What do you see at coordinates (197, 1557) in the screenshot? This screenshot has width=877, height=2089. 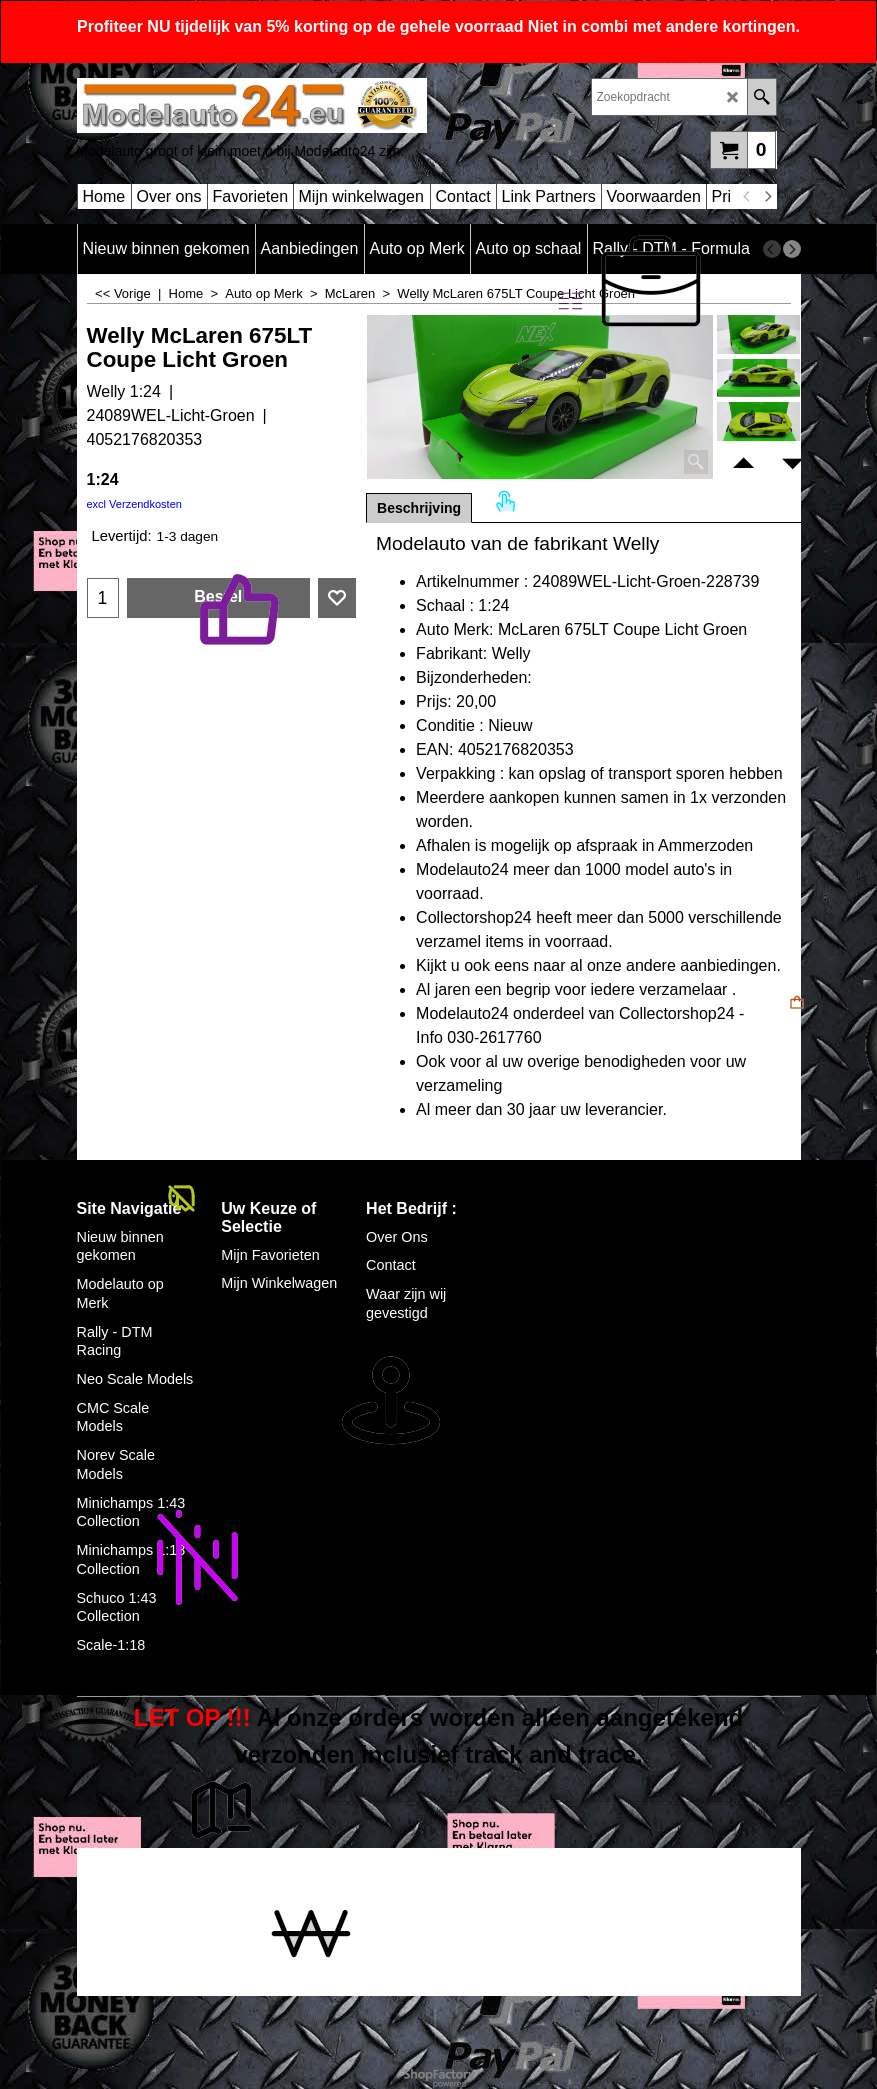 I see `audio waveform muted or disabled` at bounding box center [197, 1557].